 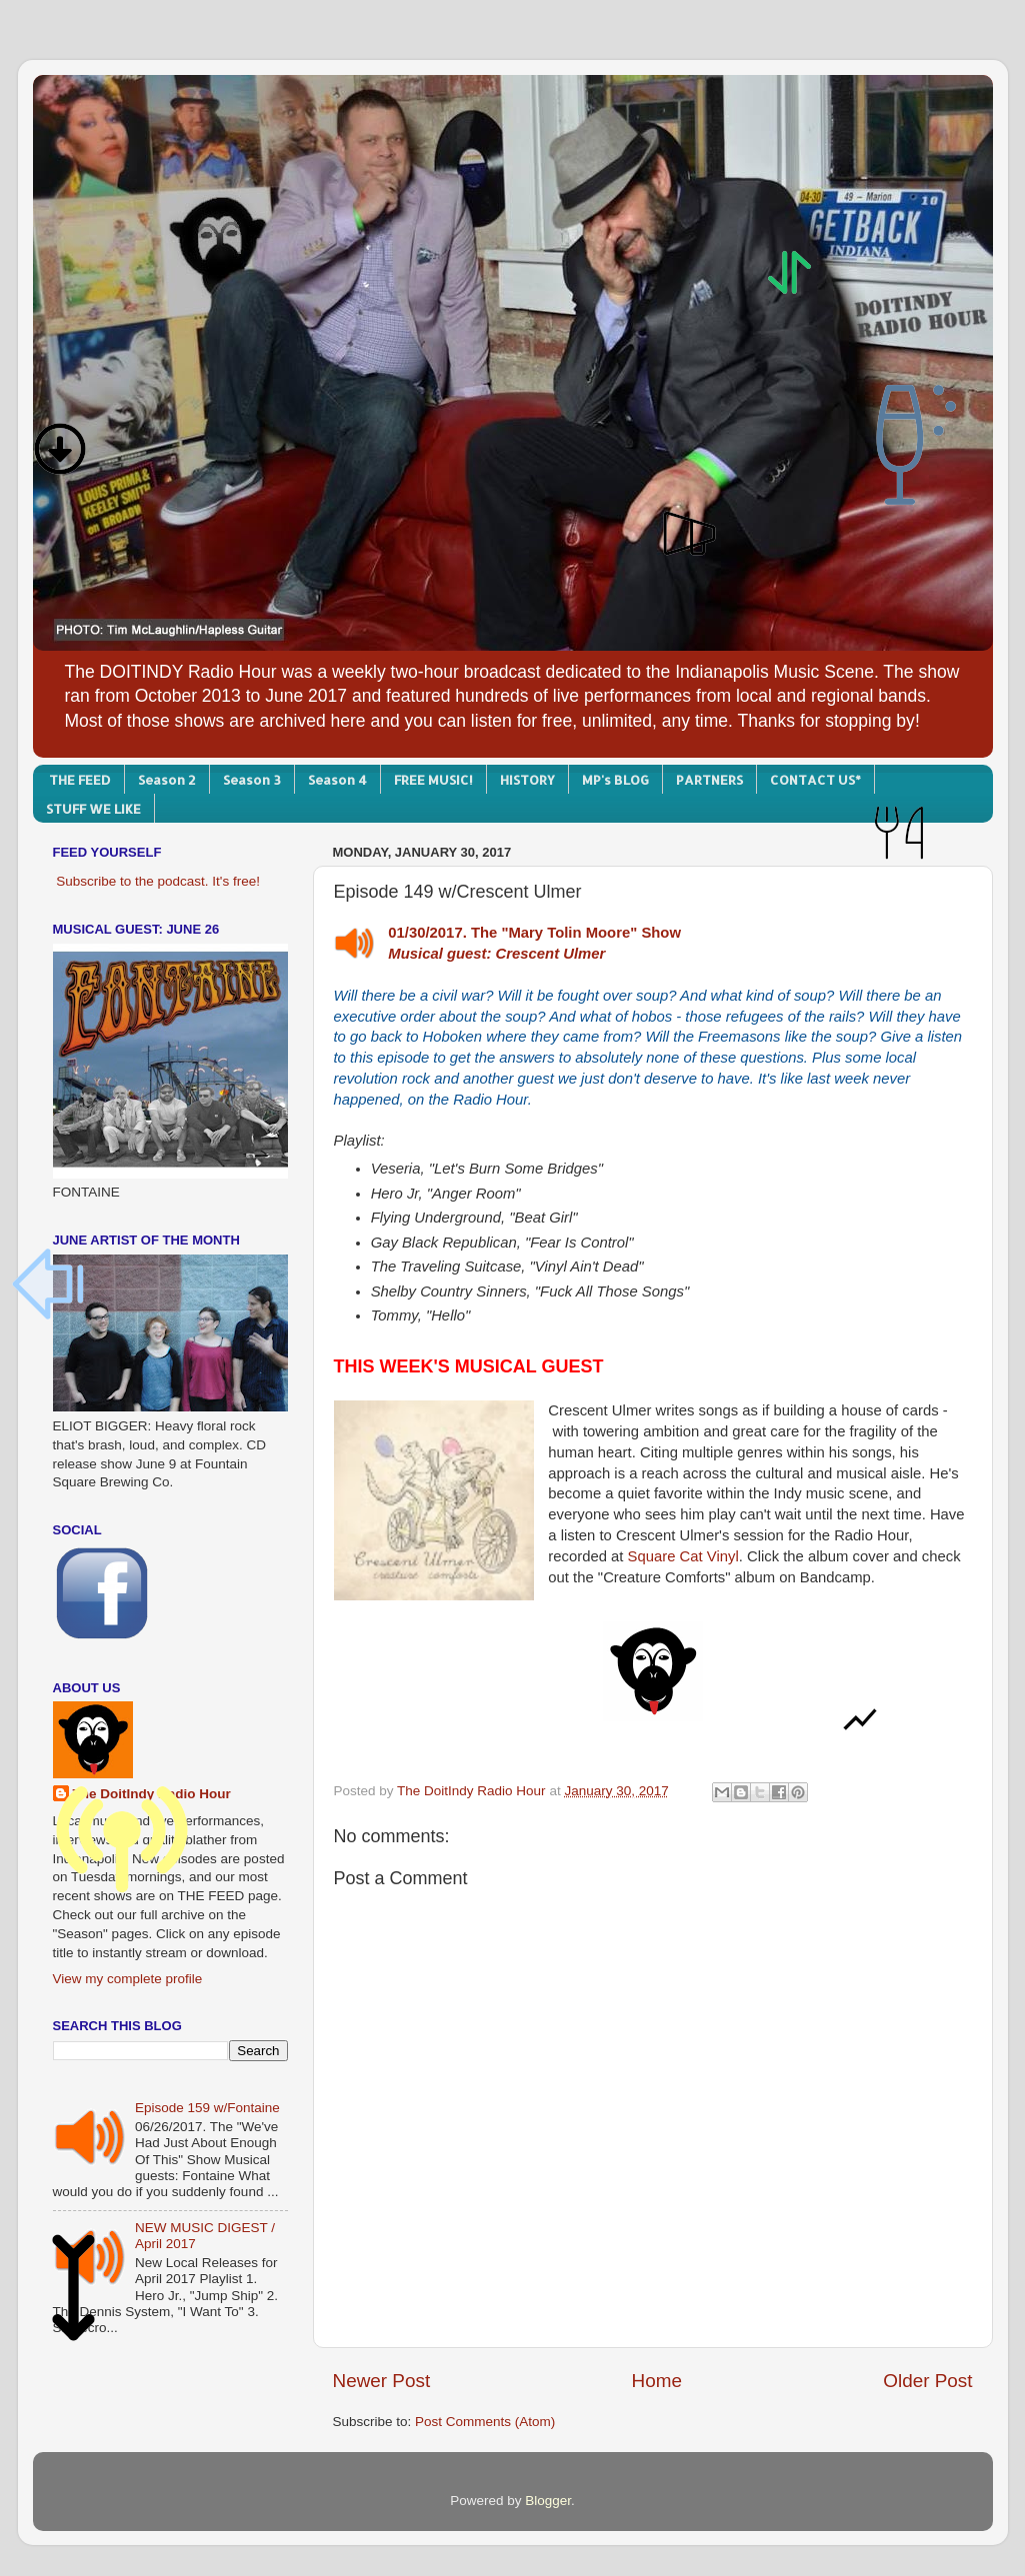 What do you see at coordinates (687, 535) in the screenshot?
I see `make an announcement` at bounding box center [687, 535].